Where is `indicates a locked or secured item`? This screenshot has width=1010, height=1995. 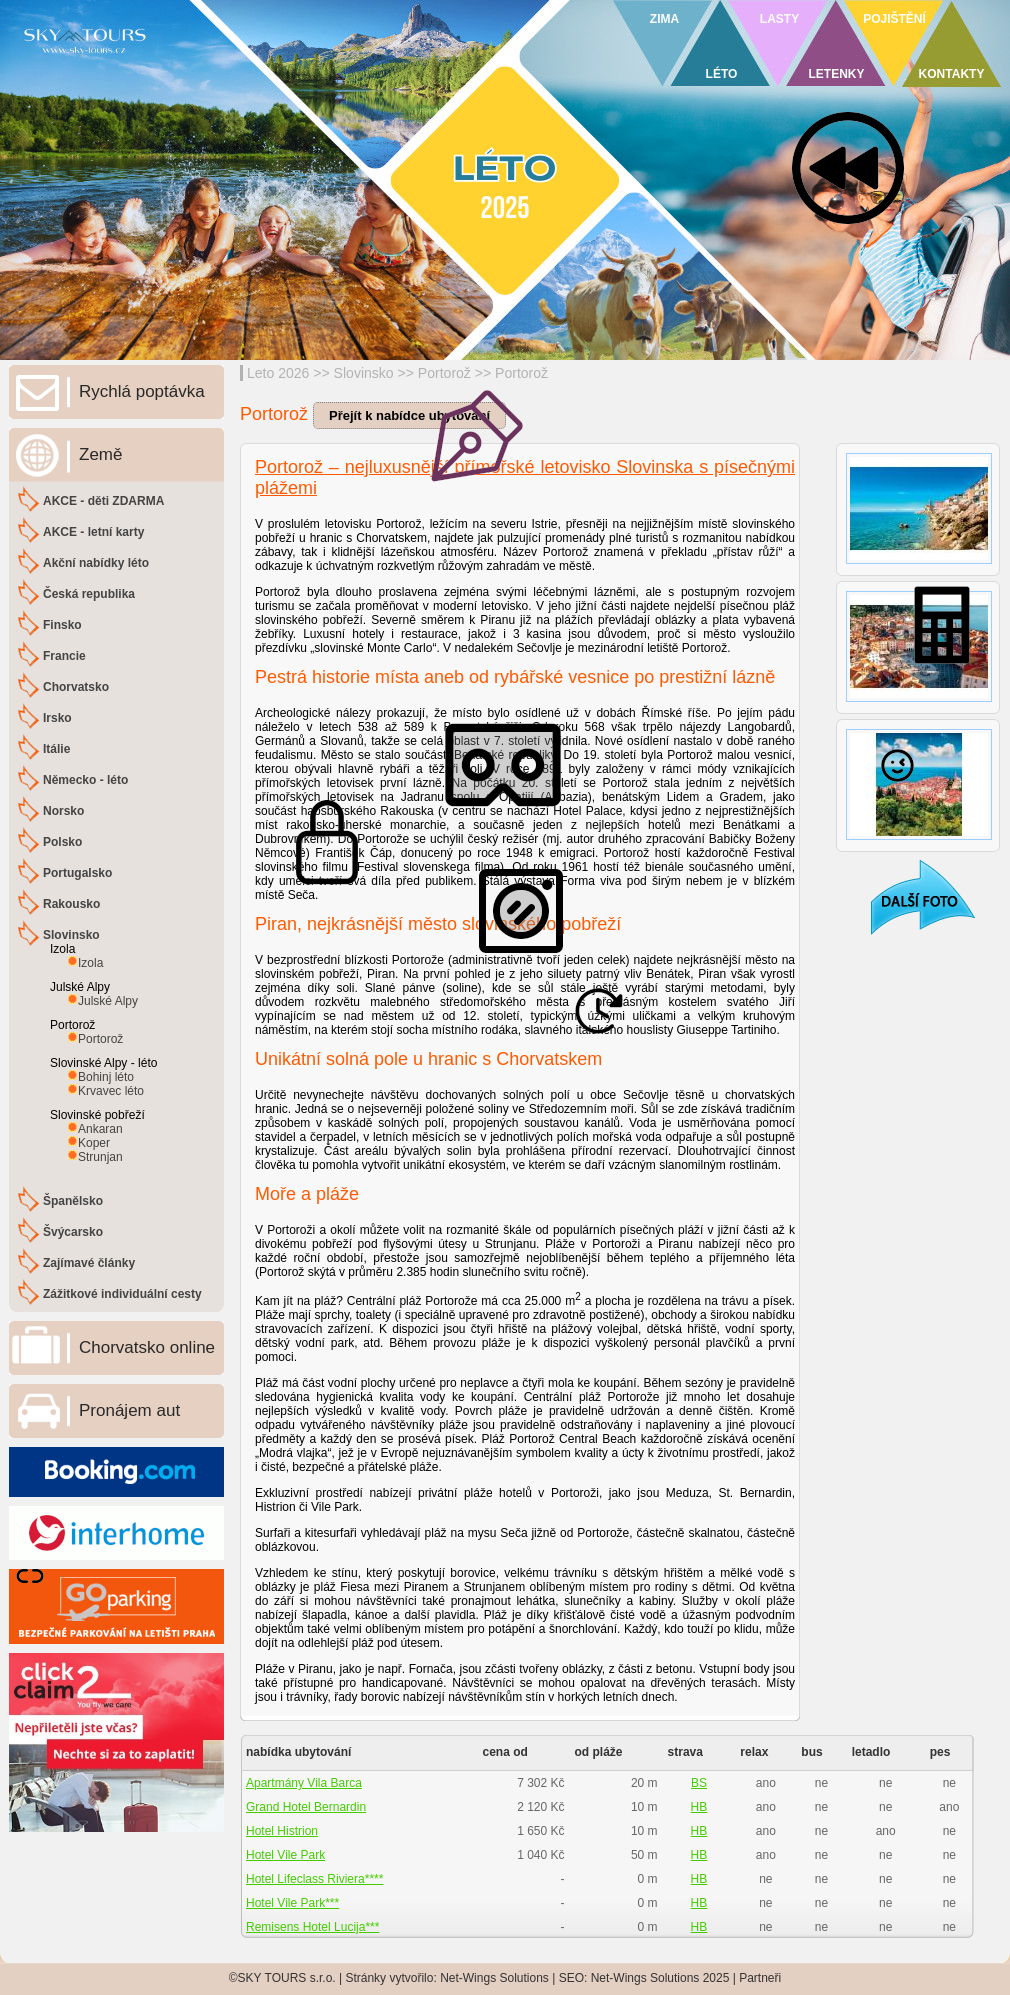 indicates a locked or secured item is located at coordinates (327, 842).